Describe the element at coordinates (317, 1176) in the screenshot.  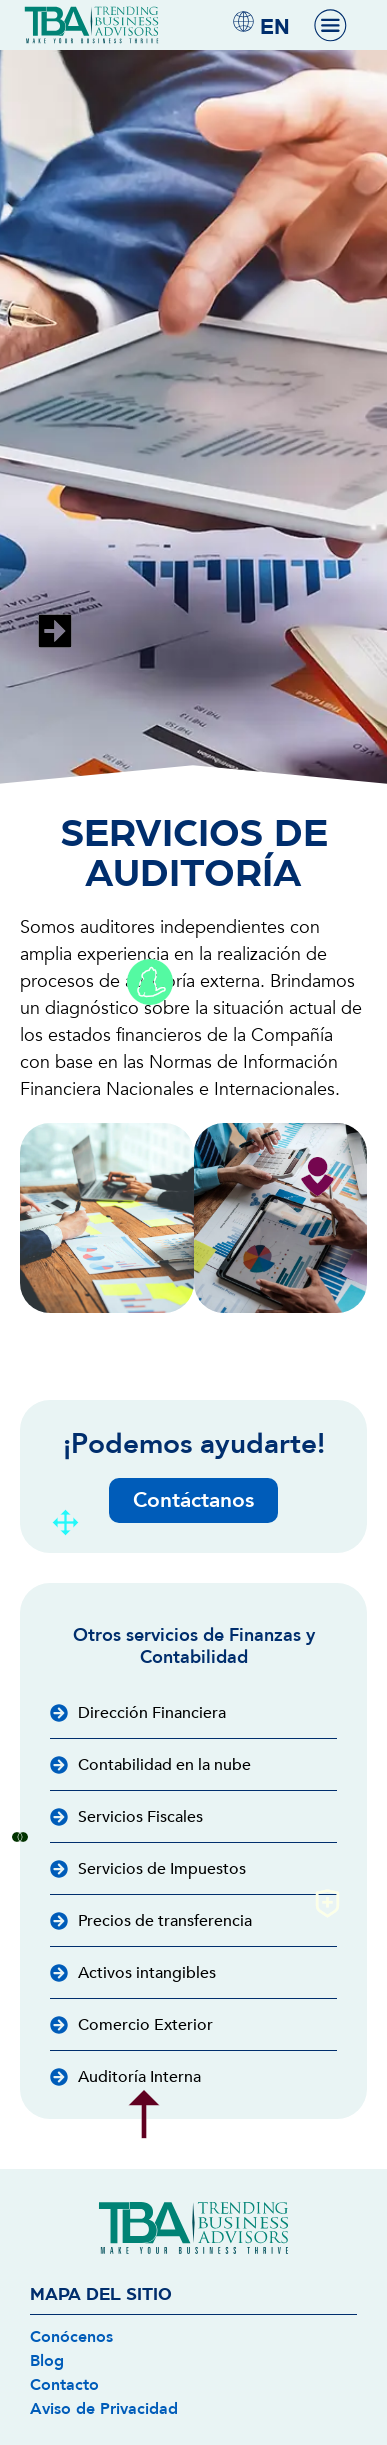
I see `opsgenie incident management platform logo` at that location.